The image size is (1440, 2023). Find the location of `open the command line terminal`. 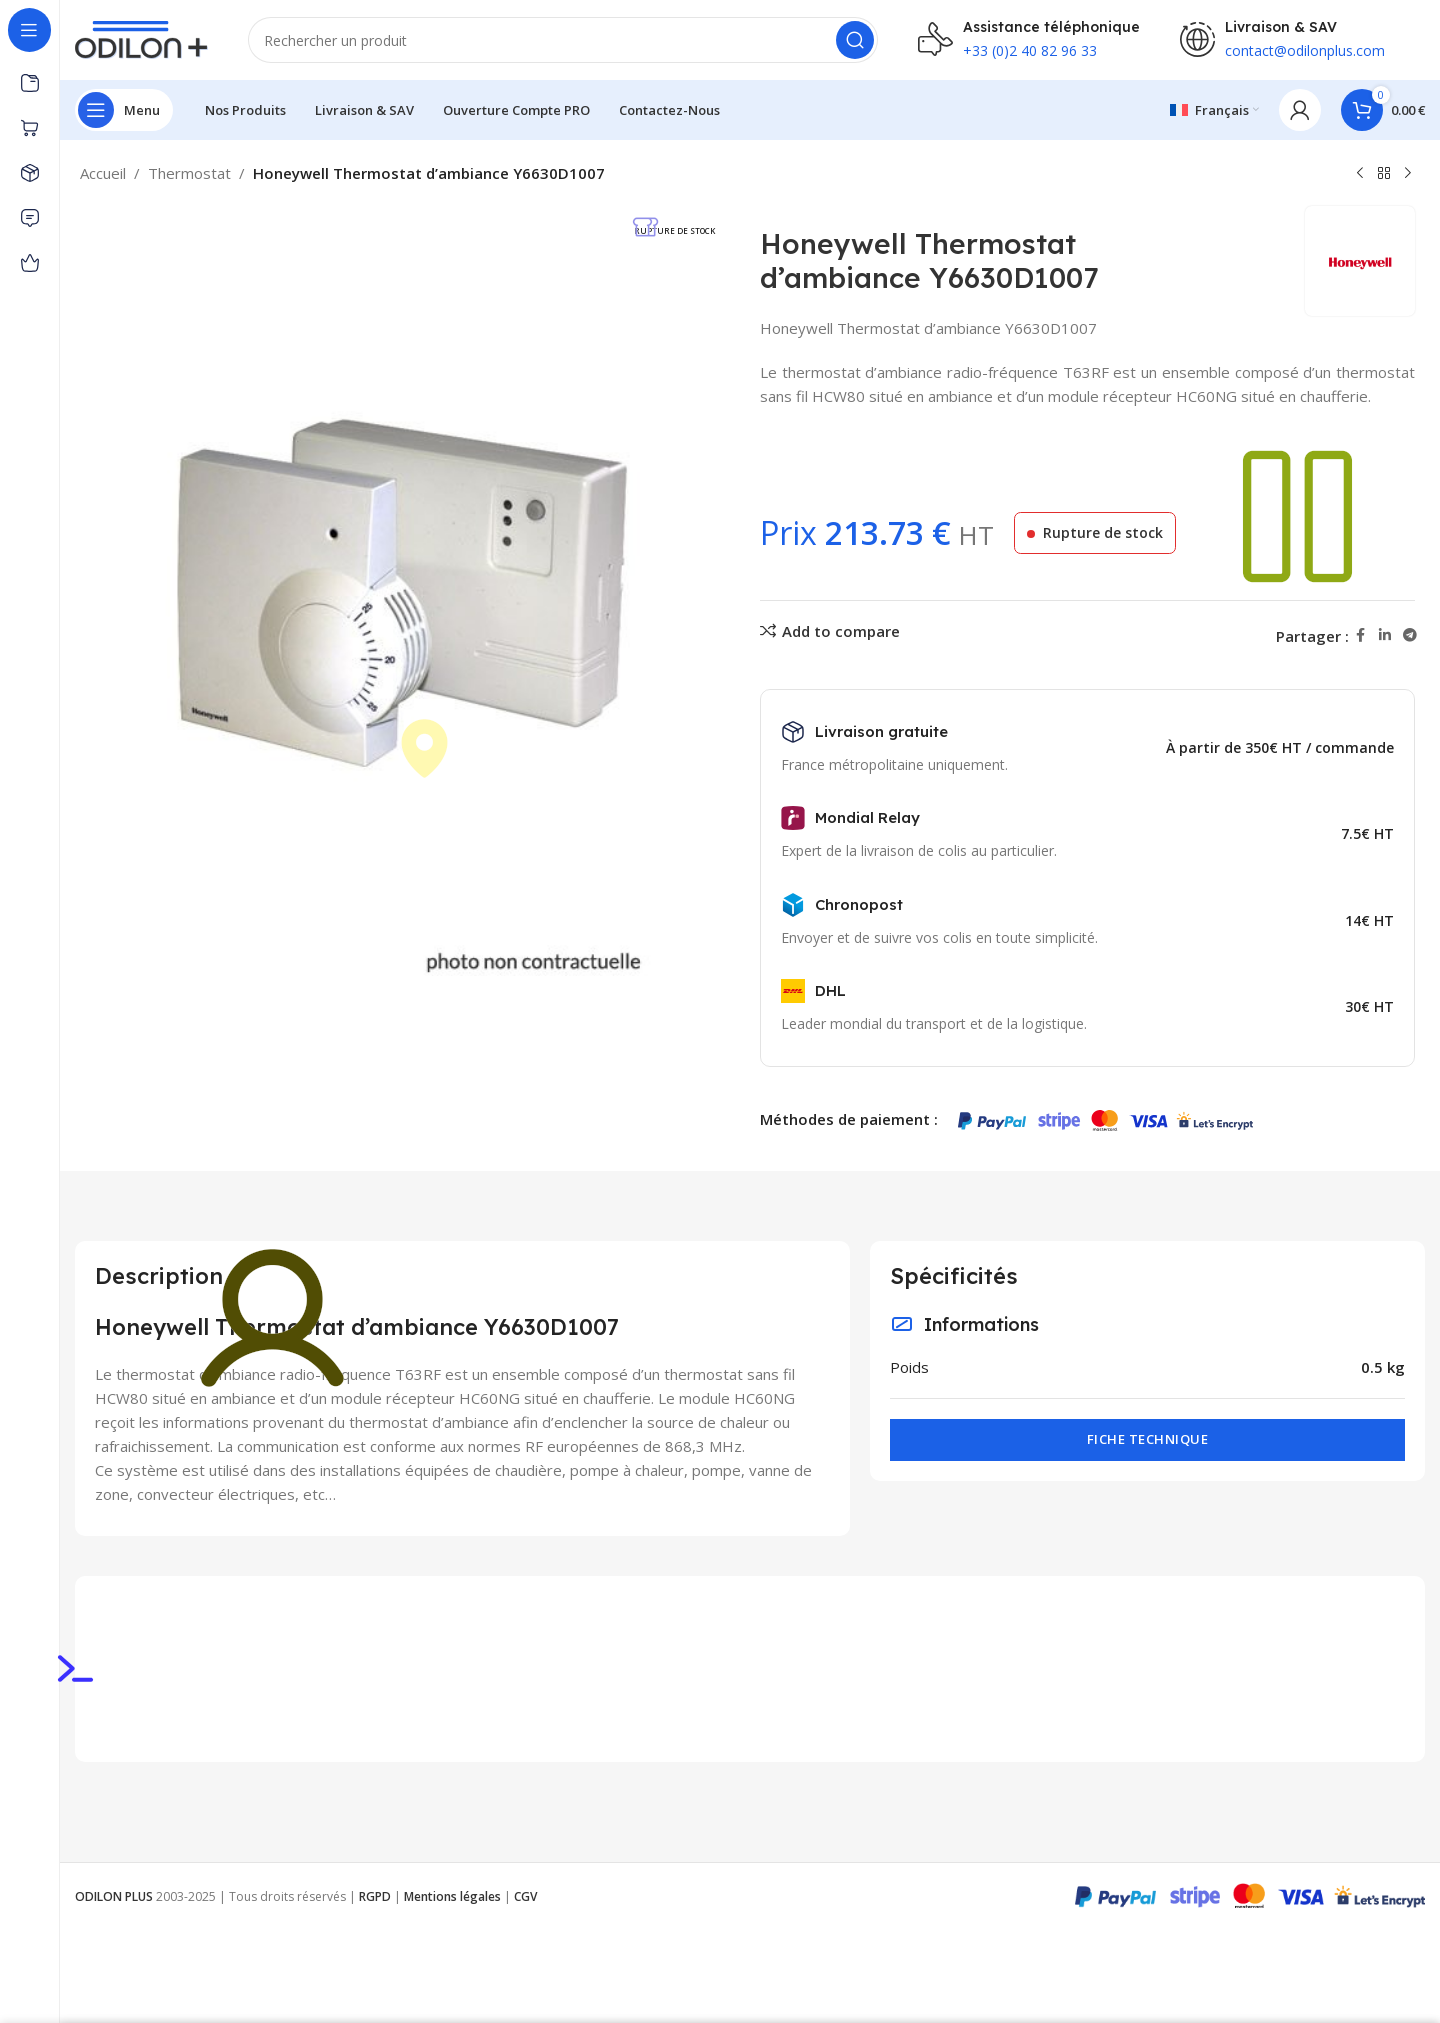

open the command line terminal is located at coordinates (75, 1668).